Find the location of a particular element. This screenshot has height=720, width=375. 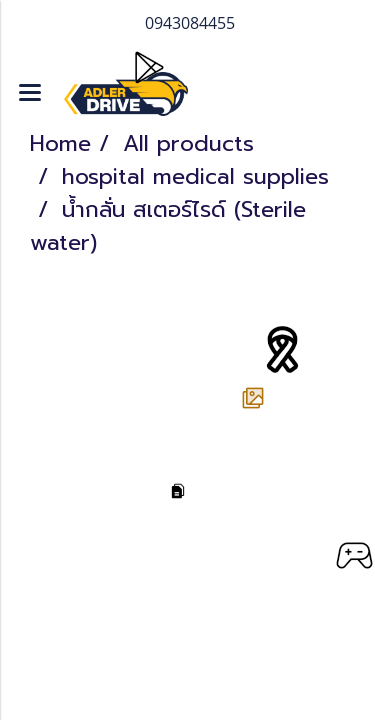

access your files or documents is located at coordinates (178, 491).